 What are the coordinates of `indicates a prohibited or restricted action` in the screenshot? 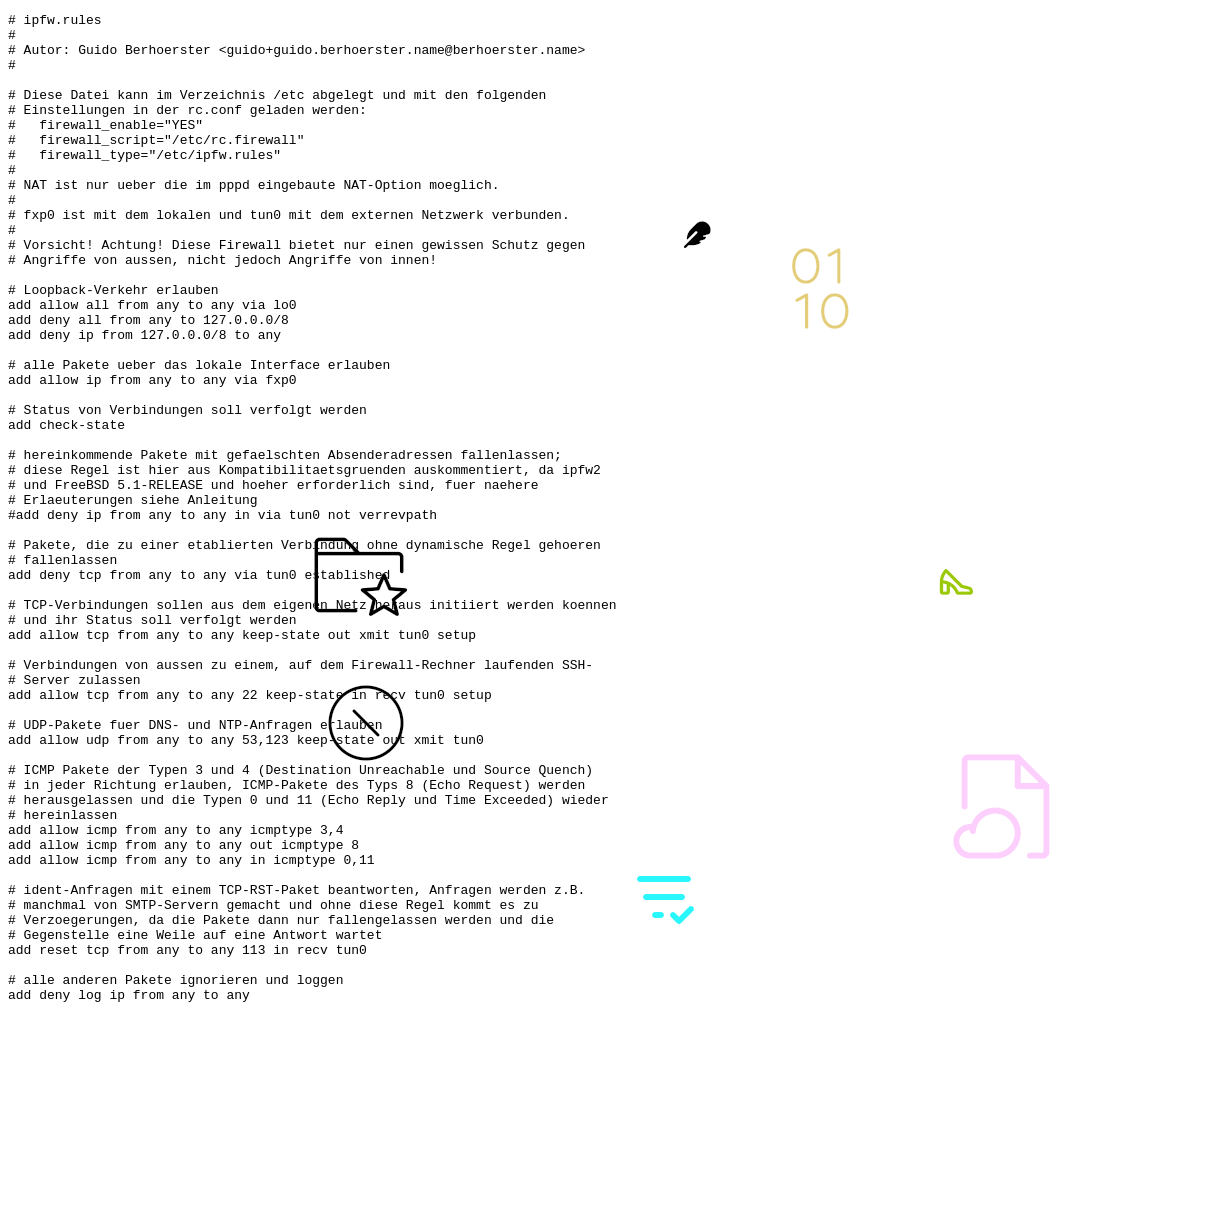 It's located at (366, 723).